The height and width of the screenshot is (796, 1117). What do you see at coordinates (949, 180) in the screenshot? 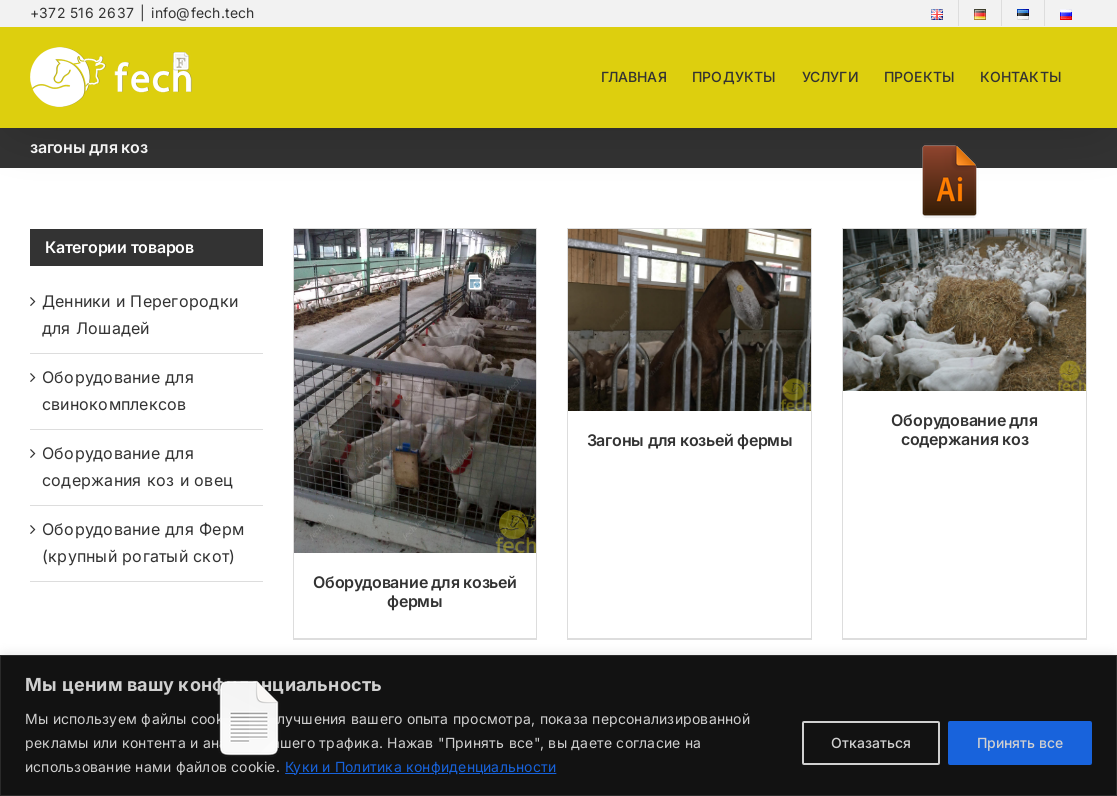
I see `open an Adobe Illustrator file` at bounding box center [949, 180].